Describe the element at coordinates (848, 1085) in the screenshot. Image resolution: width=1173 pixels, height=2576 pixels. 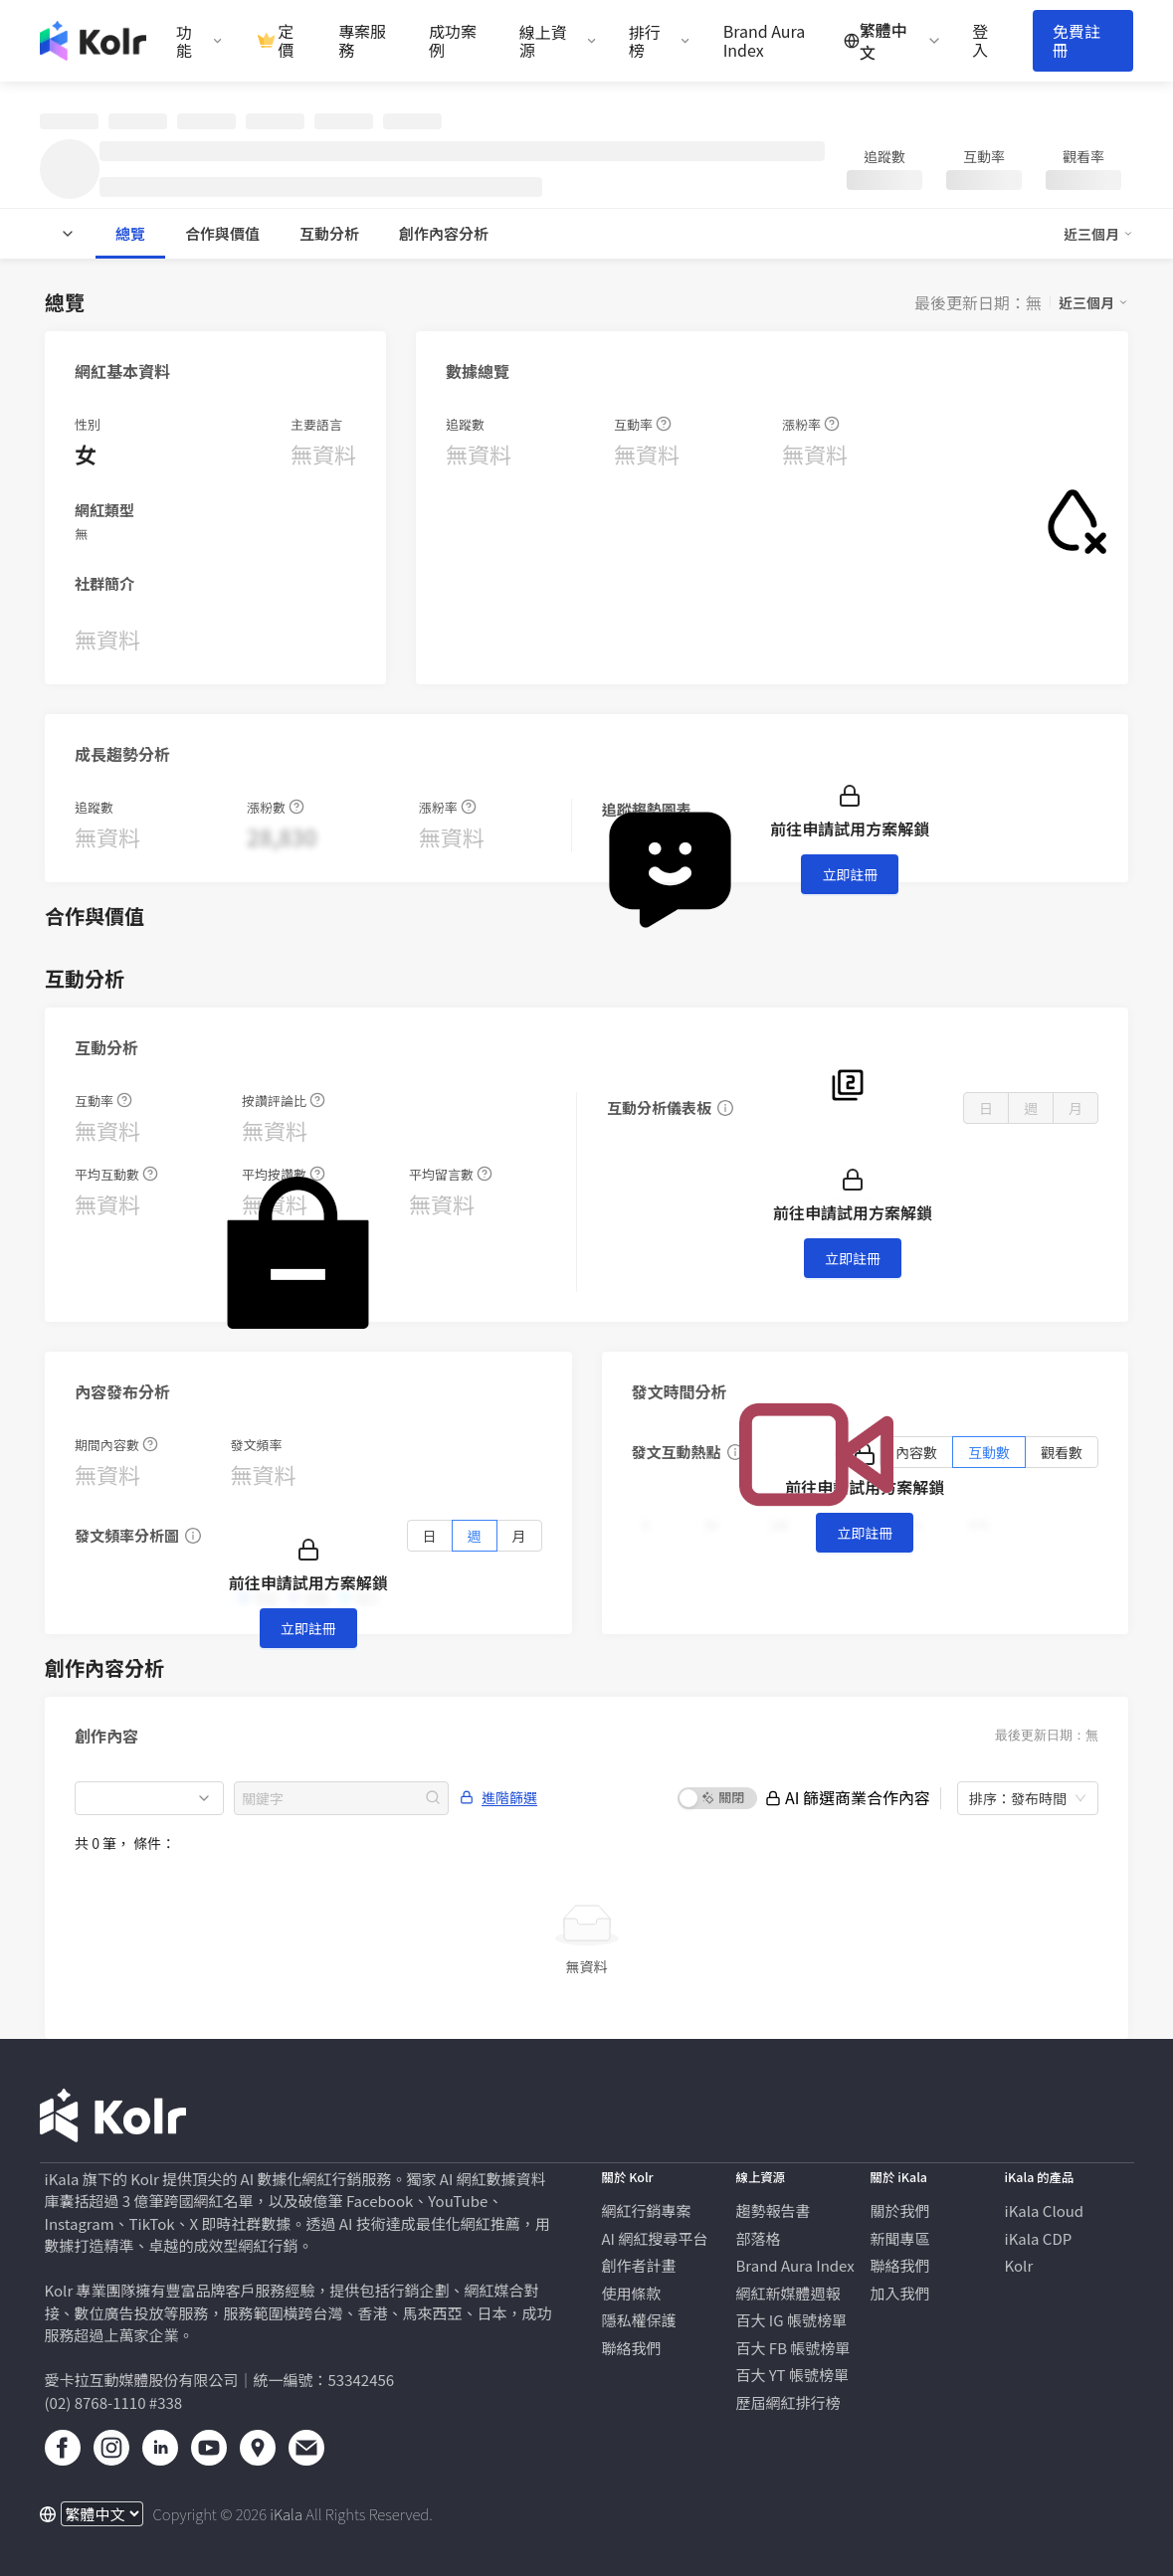
I see `indicates 2 items selected or stacked` at that location.